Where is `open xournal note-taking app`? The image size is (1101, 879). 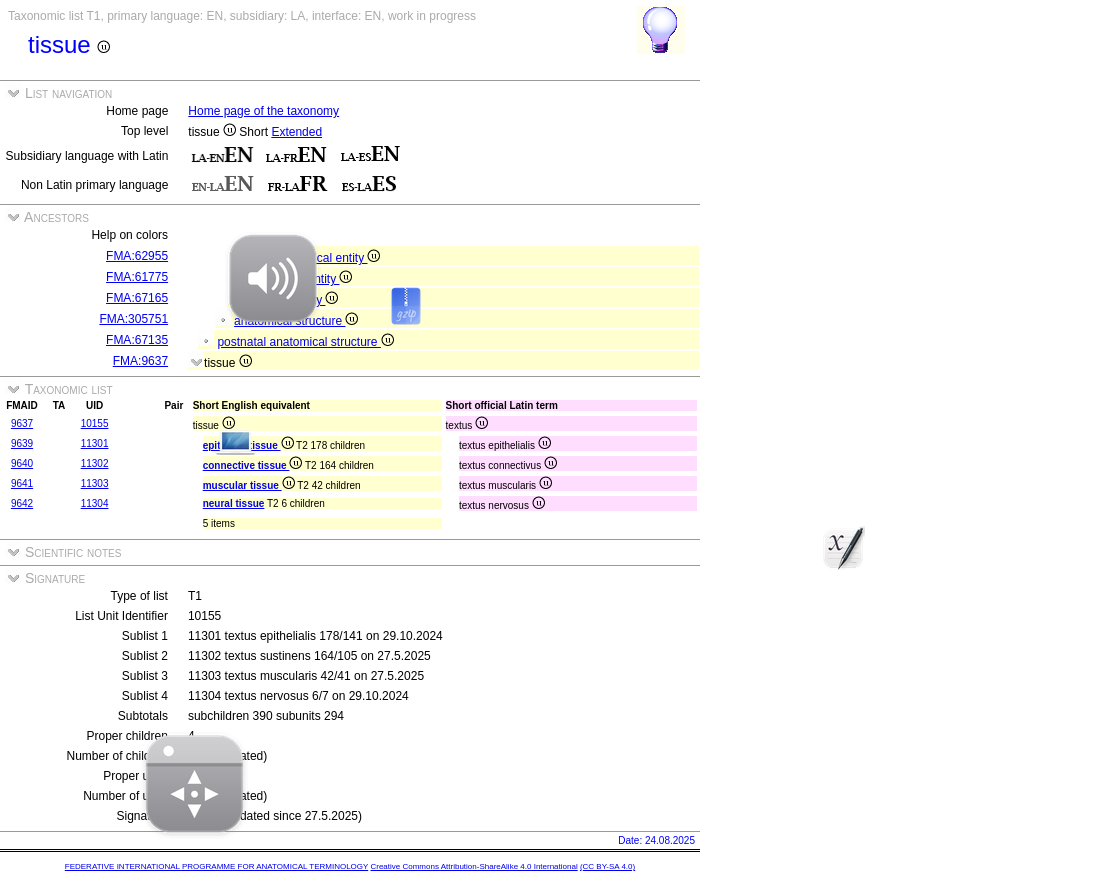 open xournal note-taking app is located at coordinates (843, 548).